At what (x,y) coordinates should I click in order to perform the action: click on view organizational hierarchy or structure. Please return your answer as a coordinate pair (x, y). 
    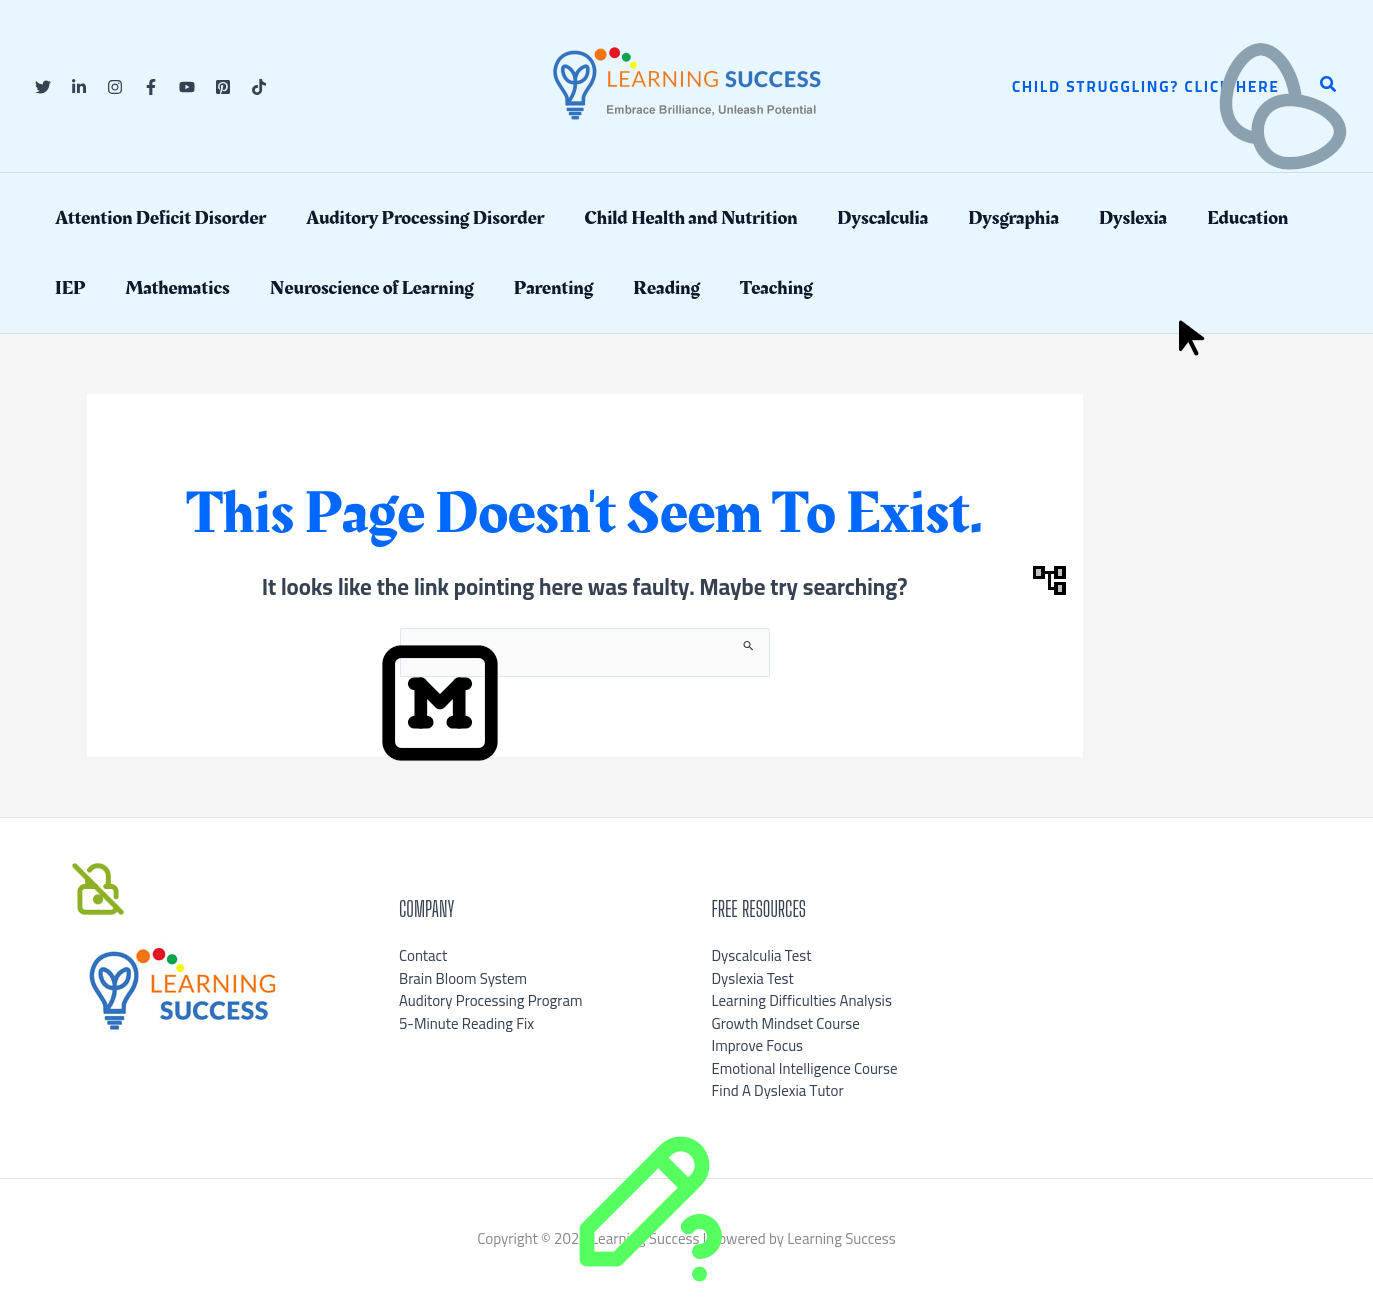
    Looking at the image, I should click on (1049, 580).